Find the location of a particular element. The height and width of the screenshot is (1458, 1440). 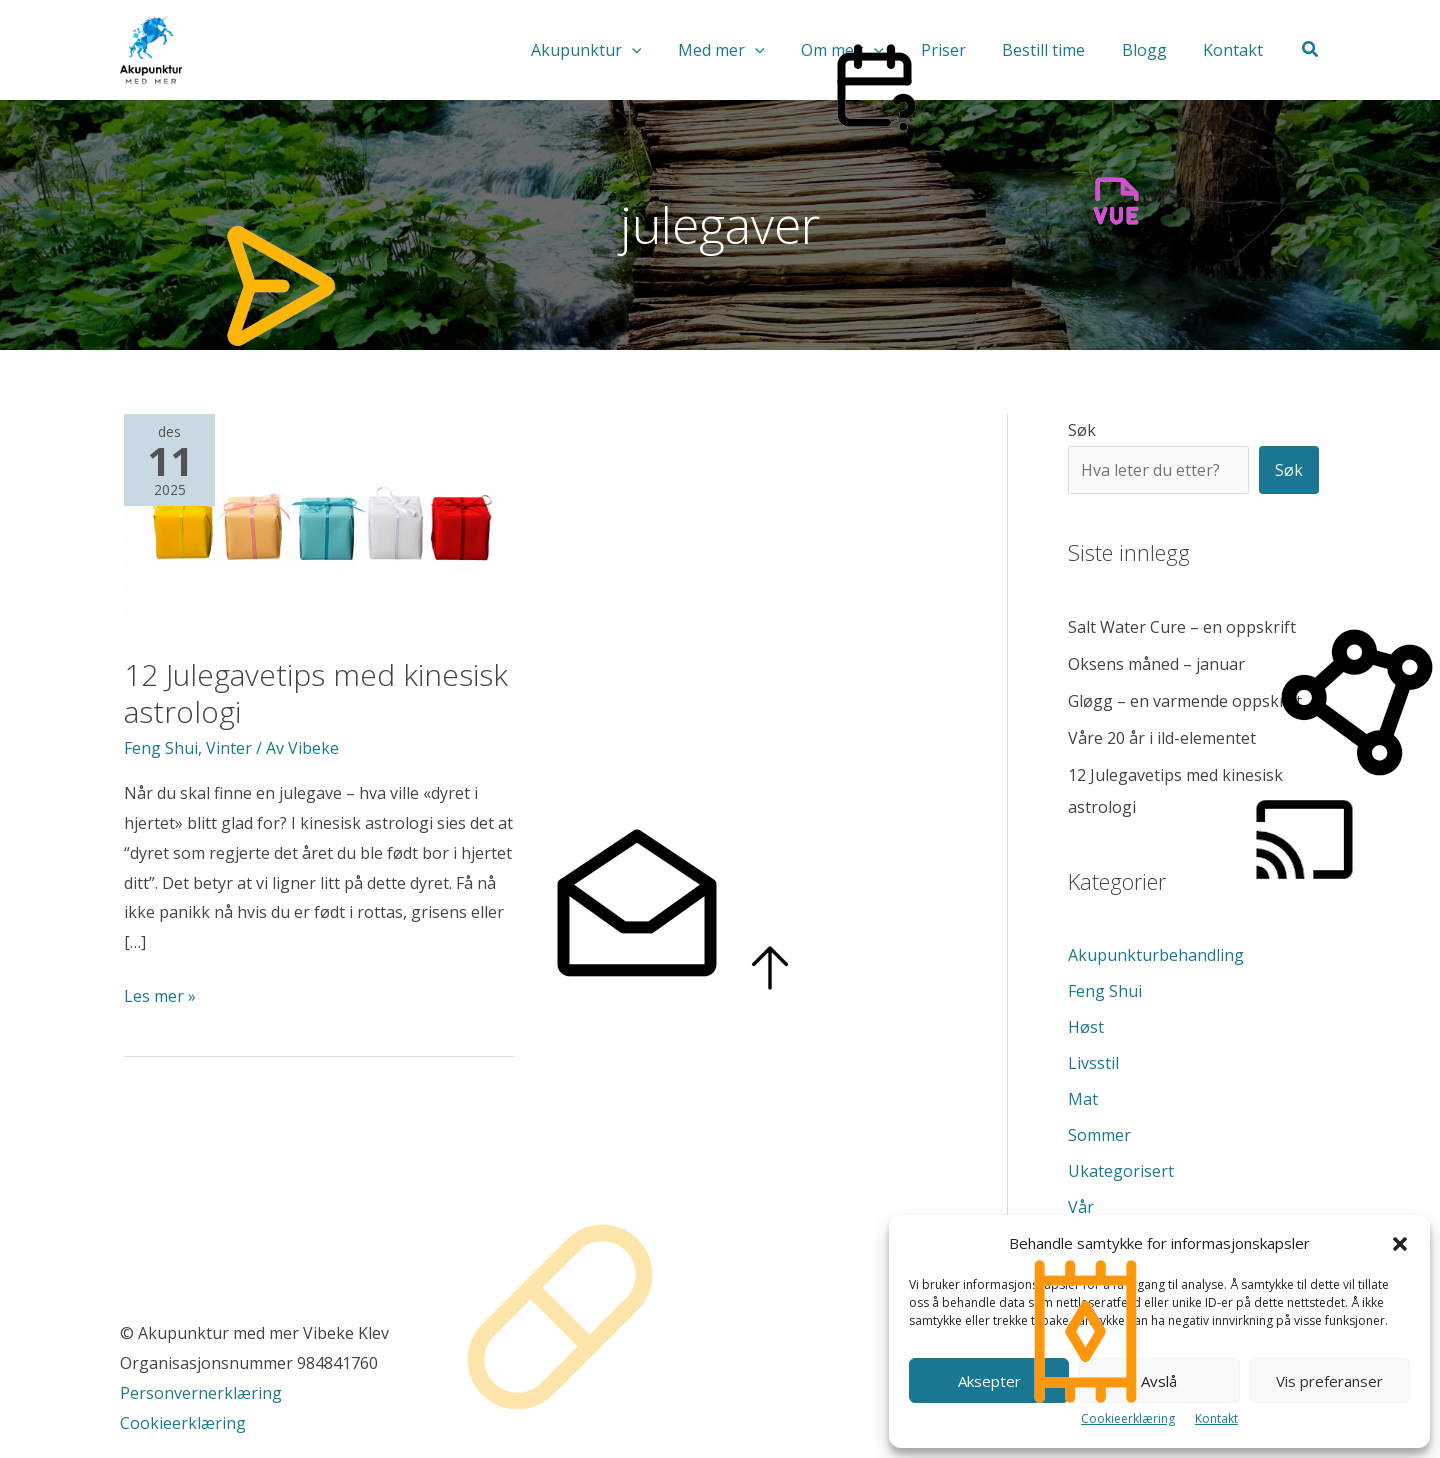

access medication reminders or prescriptions is located at coordinates (560, 1317).